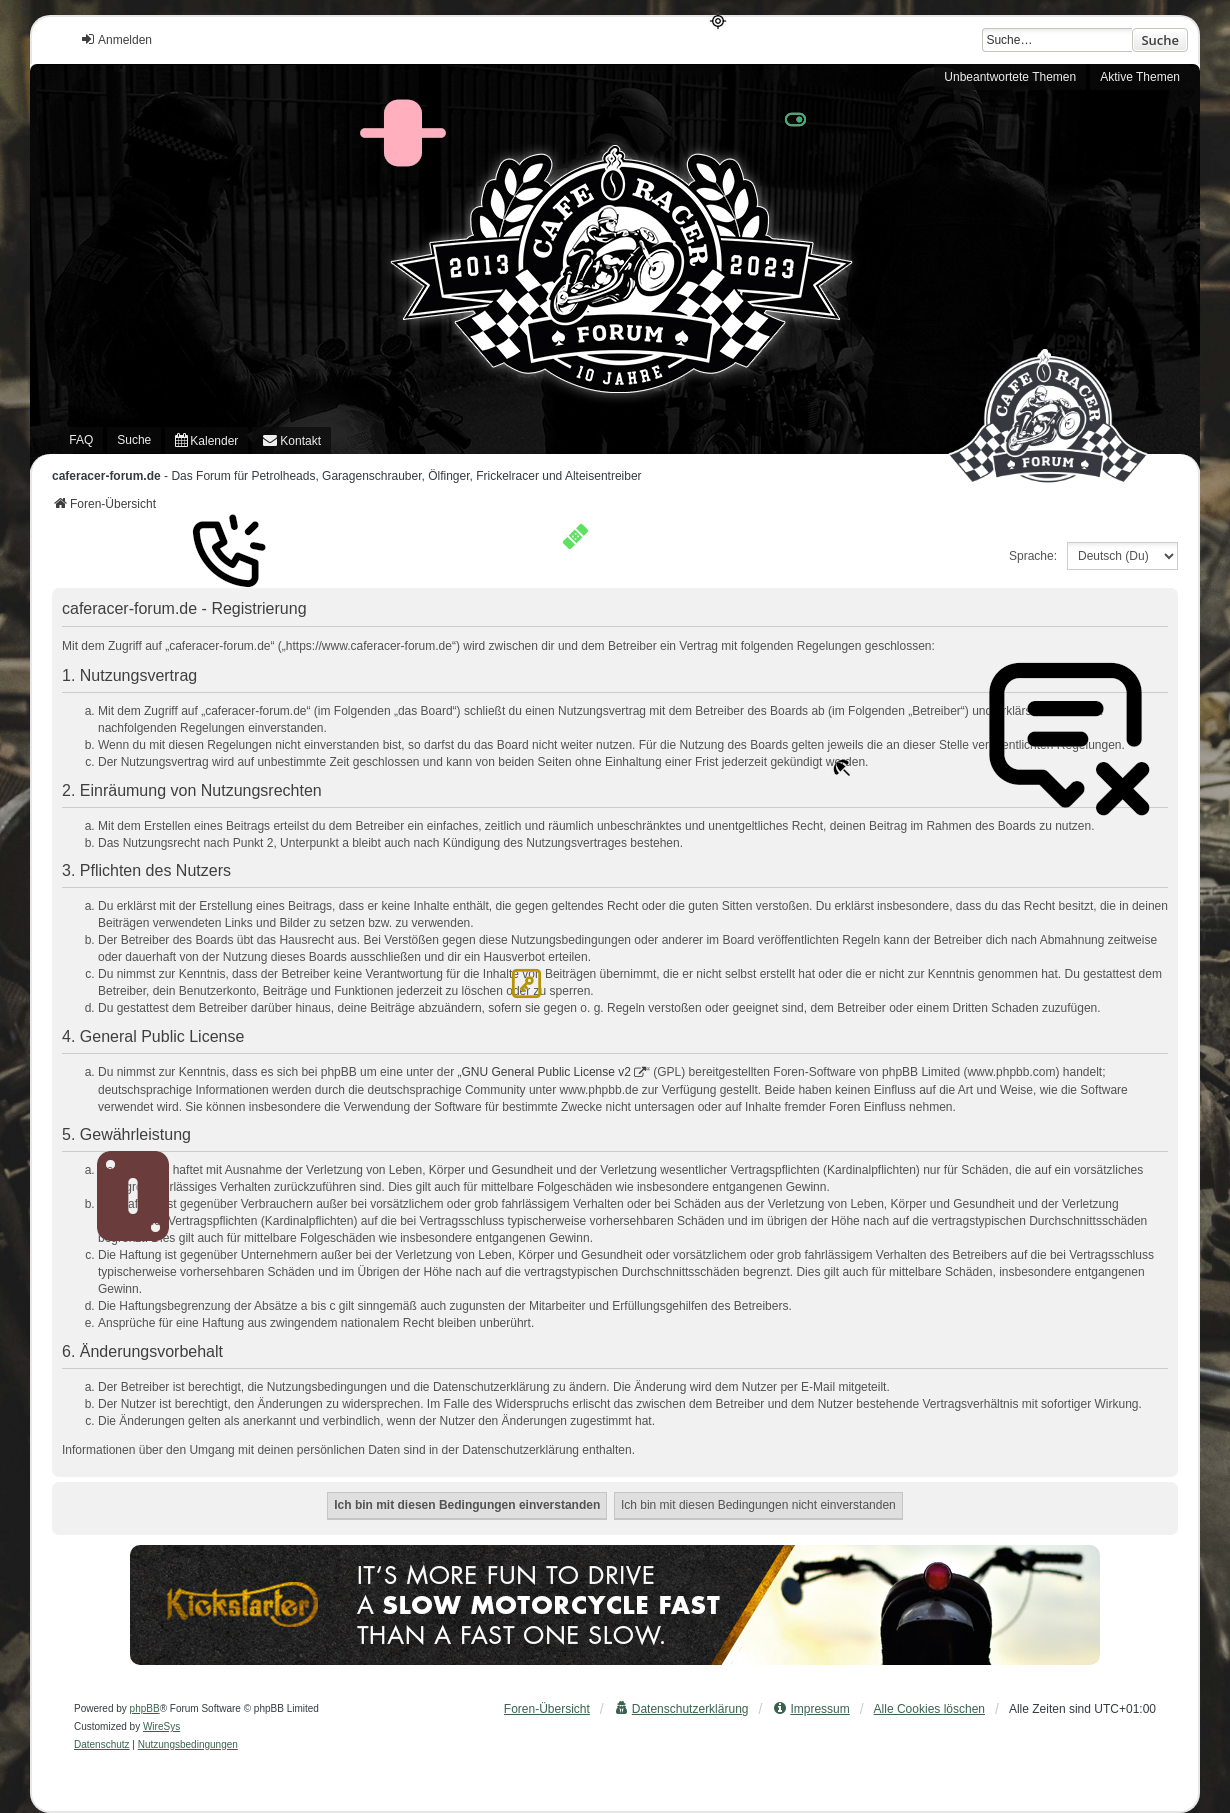  I want to click on ace of clubs playing card, so click(133, 1196).